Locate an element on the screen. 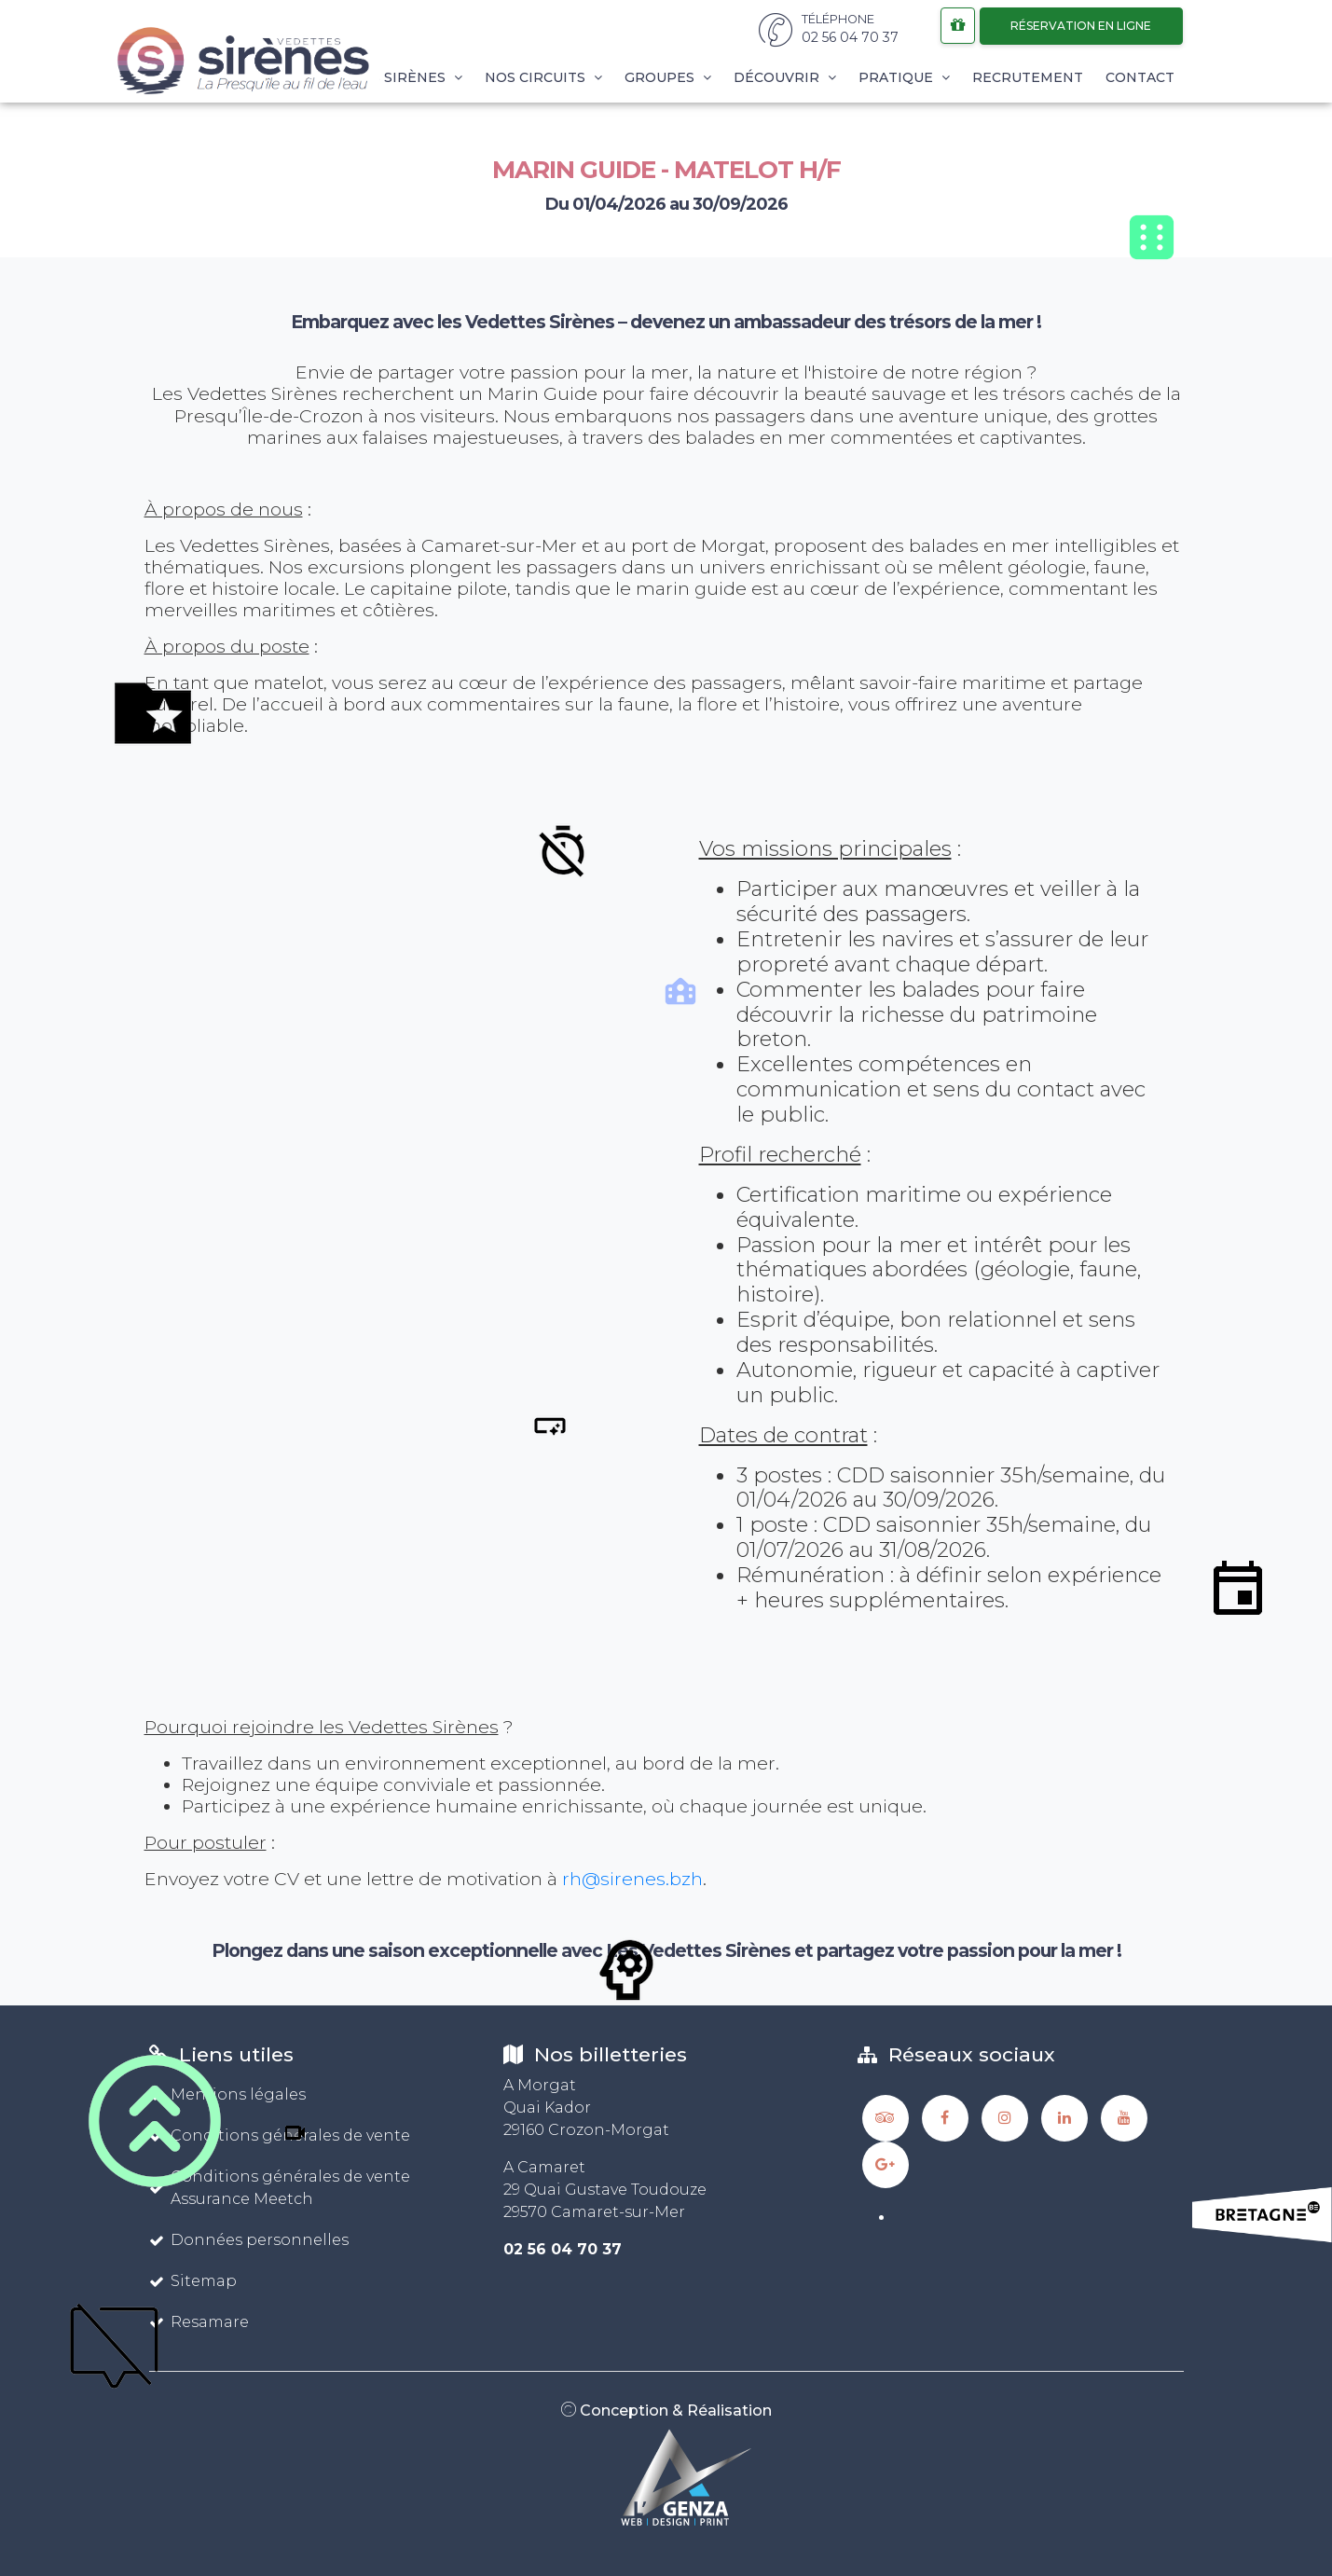  randomize or shuffle content is located at coordinates (1151, 237).